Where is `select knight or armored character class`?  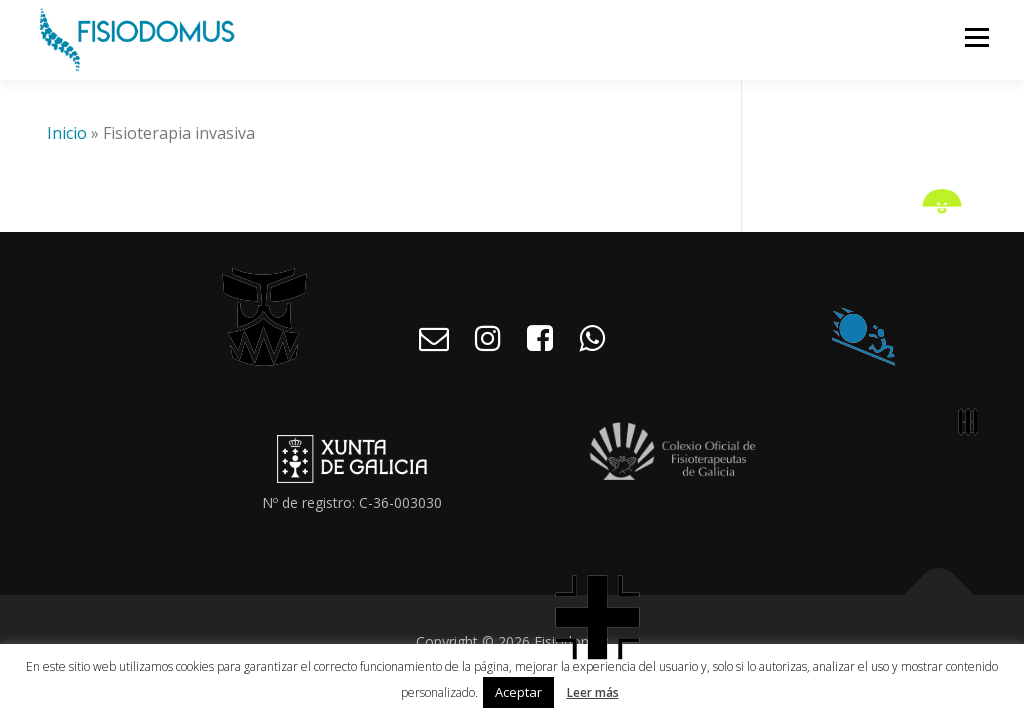 select knight or armored character class is located at coordinates (942, 202).